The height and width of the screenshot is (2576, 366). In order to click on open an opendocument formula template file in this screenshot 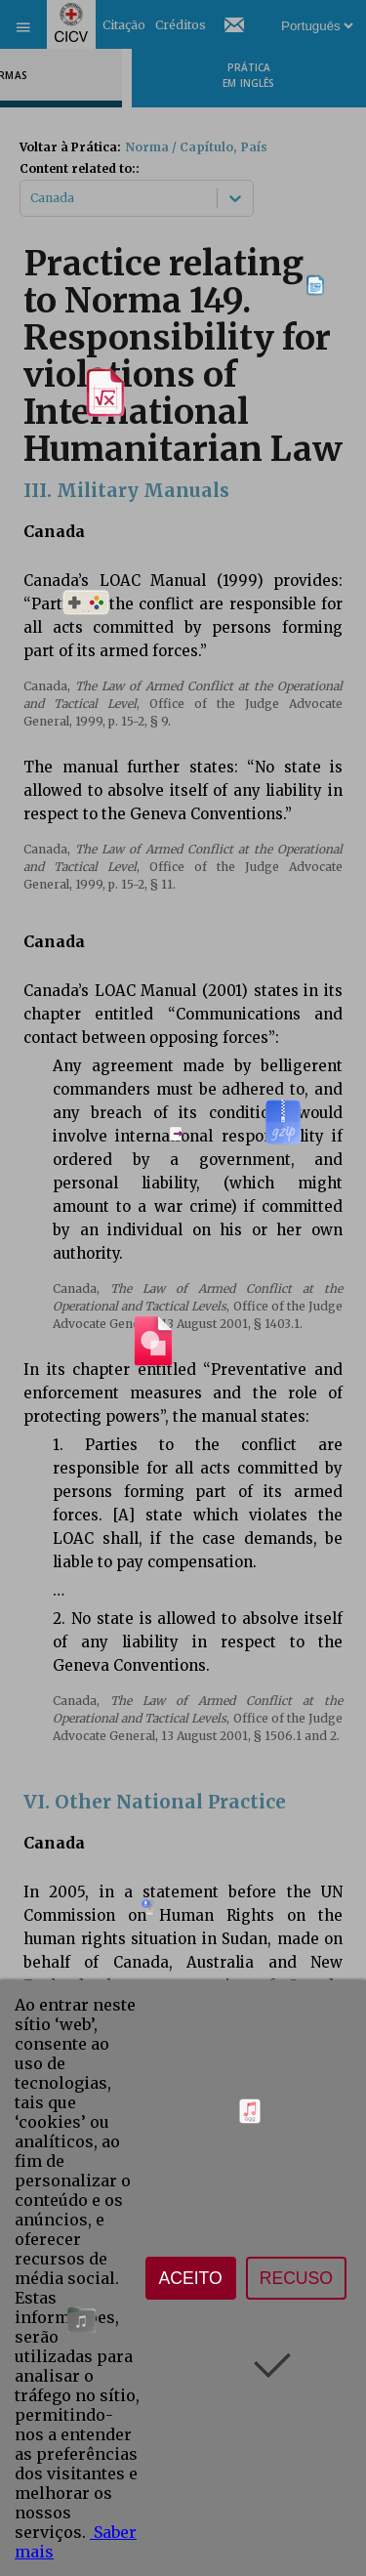, I will do `click(105, 393)`.